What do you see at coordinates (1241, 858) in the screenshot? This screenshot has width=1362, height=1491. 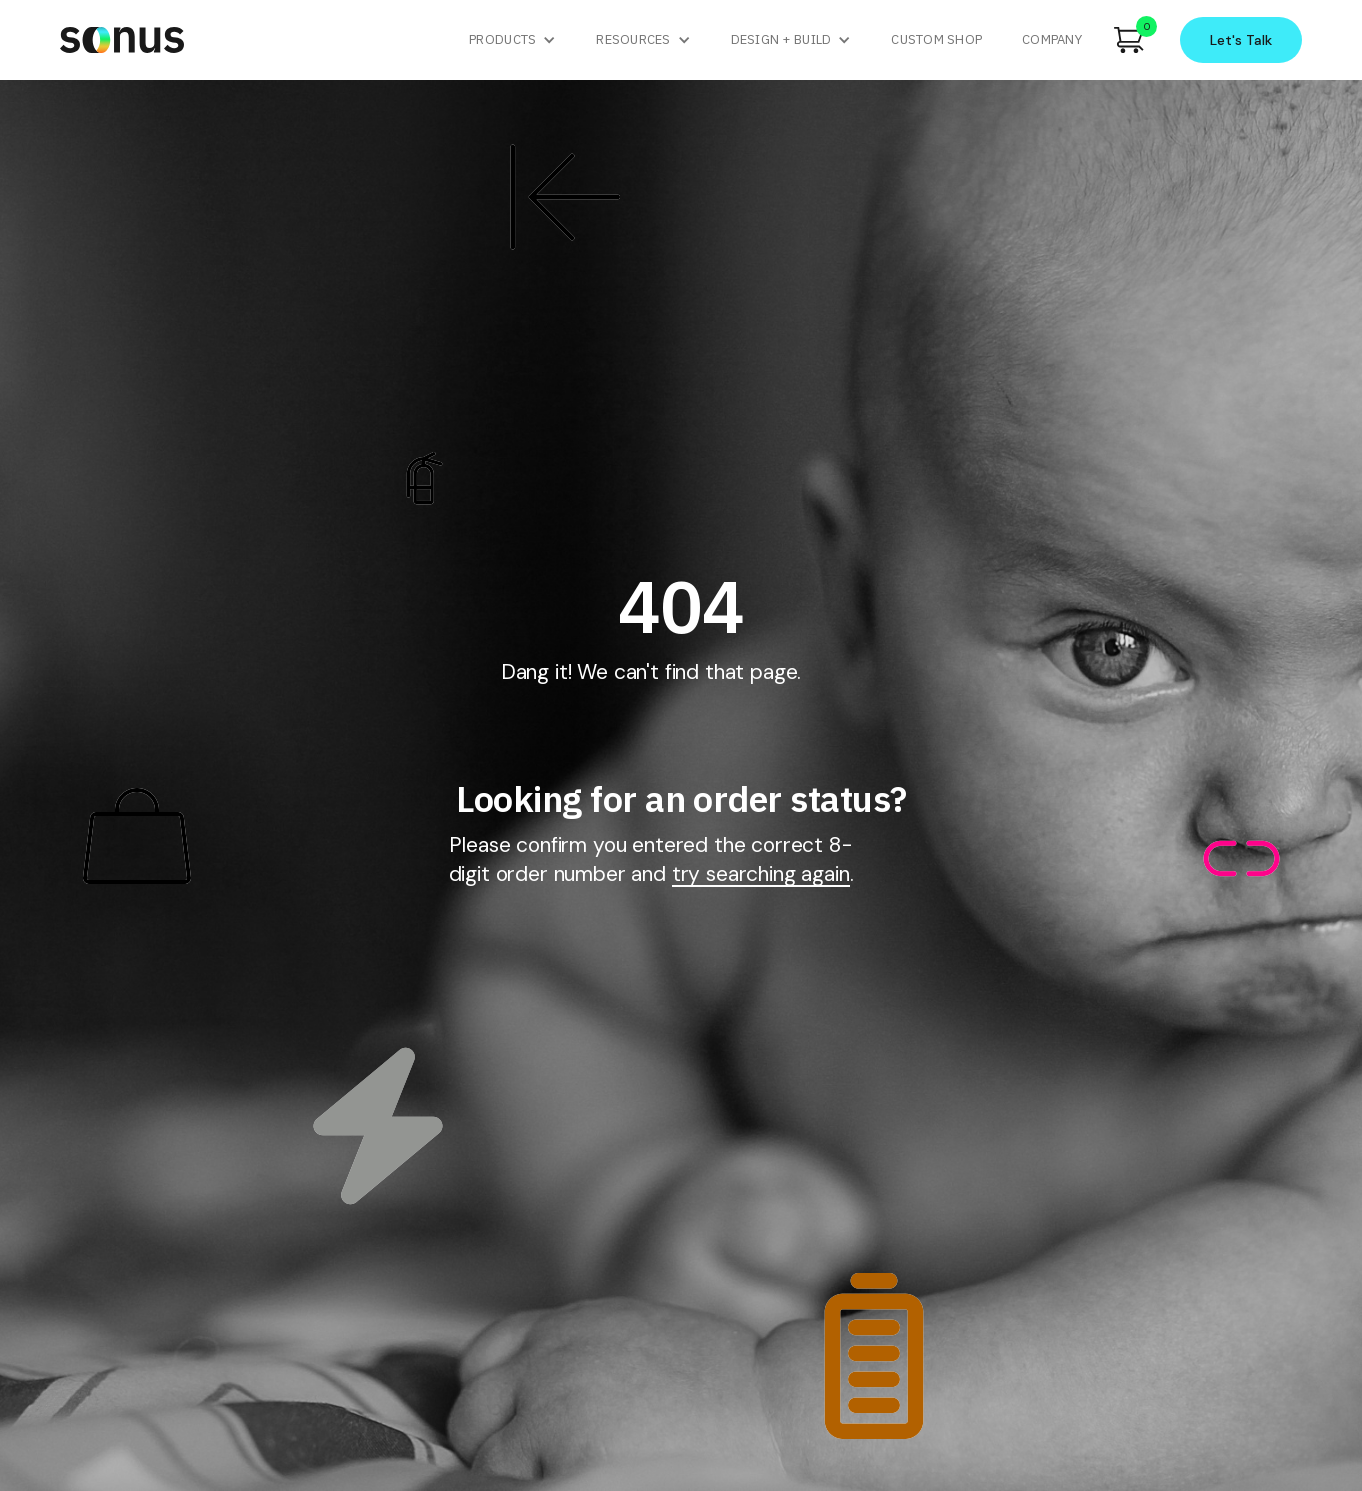 I see `unlink or disconnect a URL` at bounding box center [1241, 858].